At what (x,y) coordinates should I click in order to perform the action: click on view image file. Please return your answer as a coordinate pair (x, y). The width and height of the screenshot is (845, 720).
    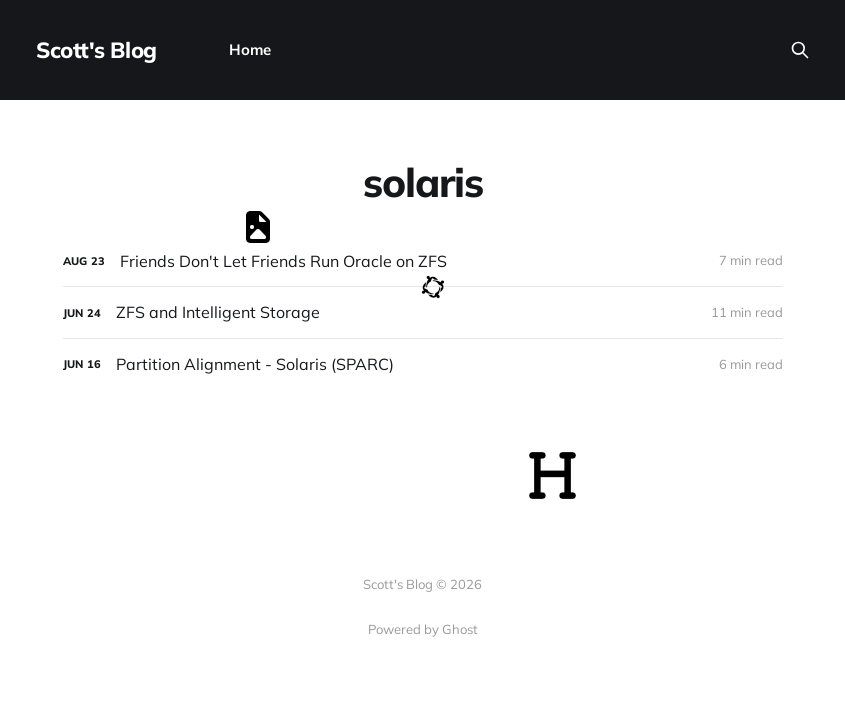
    Looking at the image, I should click on (258, 227).